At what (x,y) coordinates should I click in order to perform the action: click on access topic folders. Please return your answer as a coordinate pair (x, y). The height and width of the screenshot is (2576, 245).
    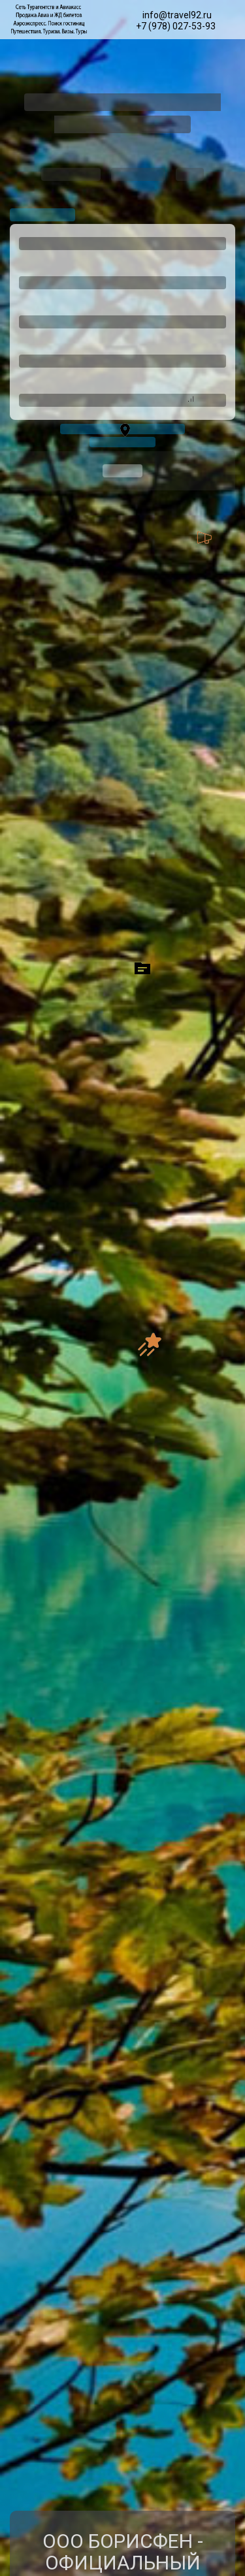
    Looking at the image, I should click on (142, 968).